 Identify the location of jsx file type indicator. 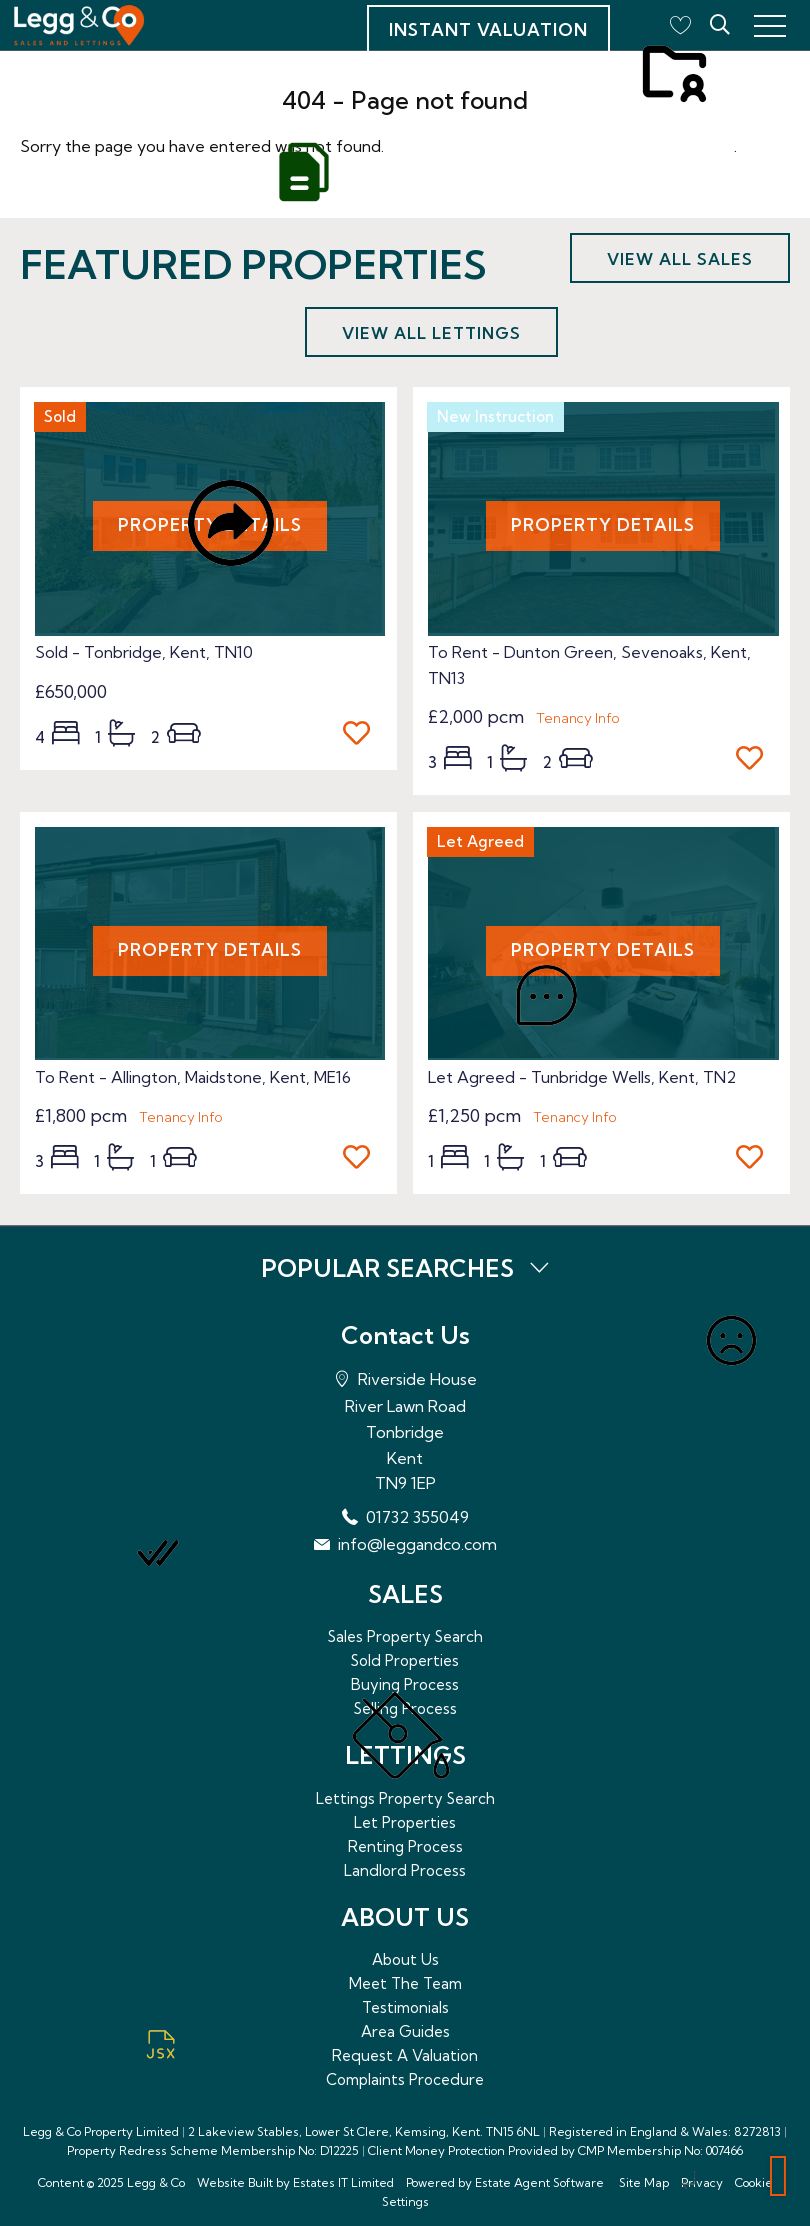
(161, 2045).